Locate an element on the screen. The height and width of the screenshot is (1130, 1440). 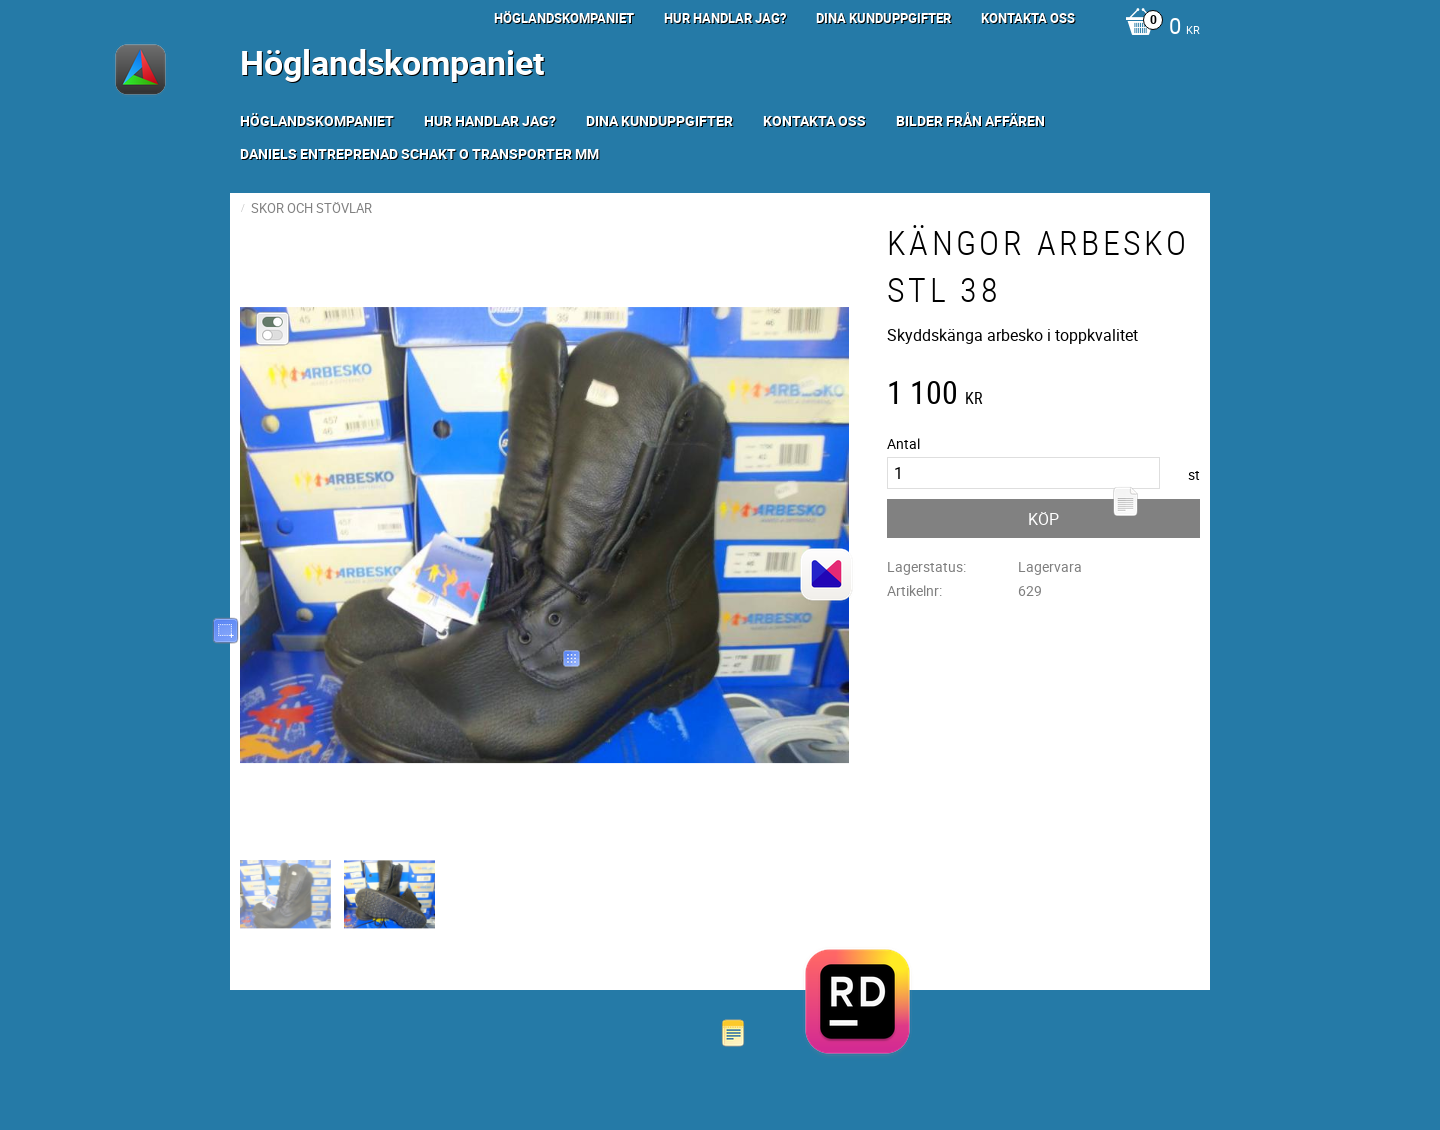
open cmake build automation tool is located at coordinates (140, 69).